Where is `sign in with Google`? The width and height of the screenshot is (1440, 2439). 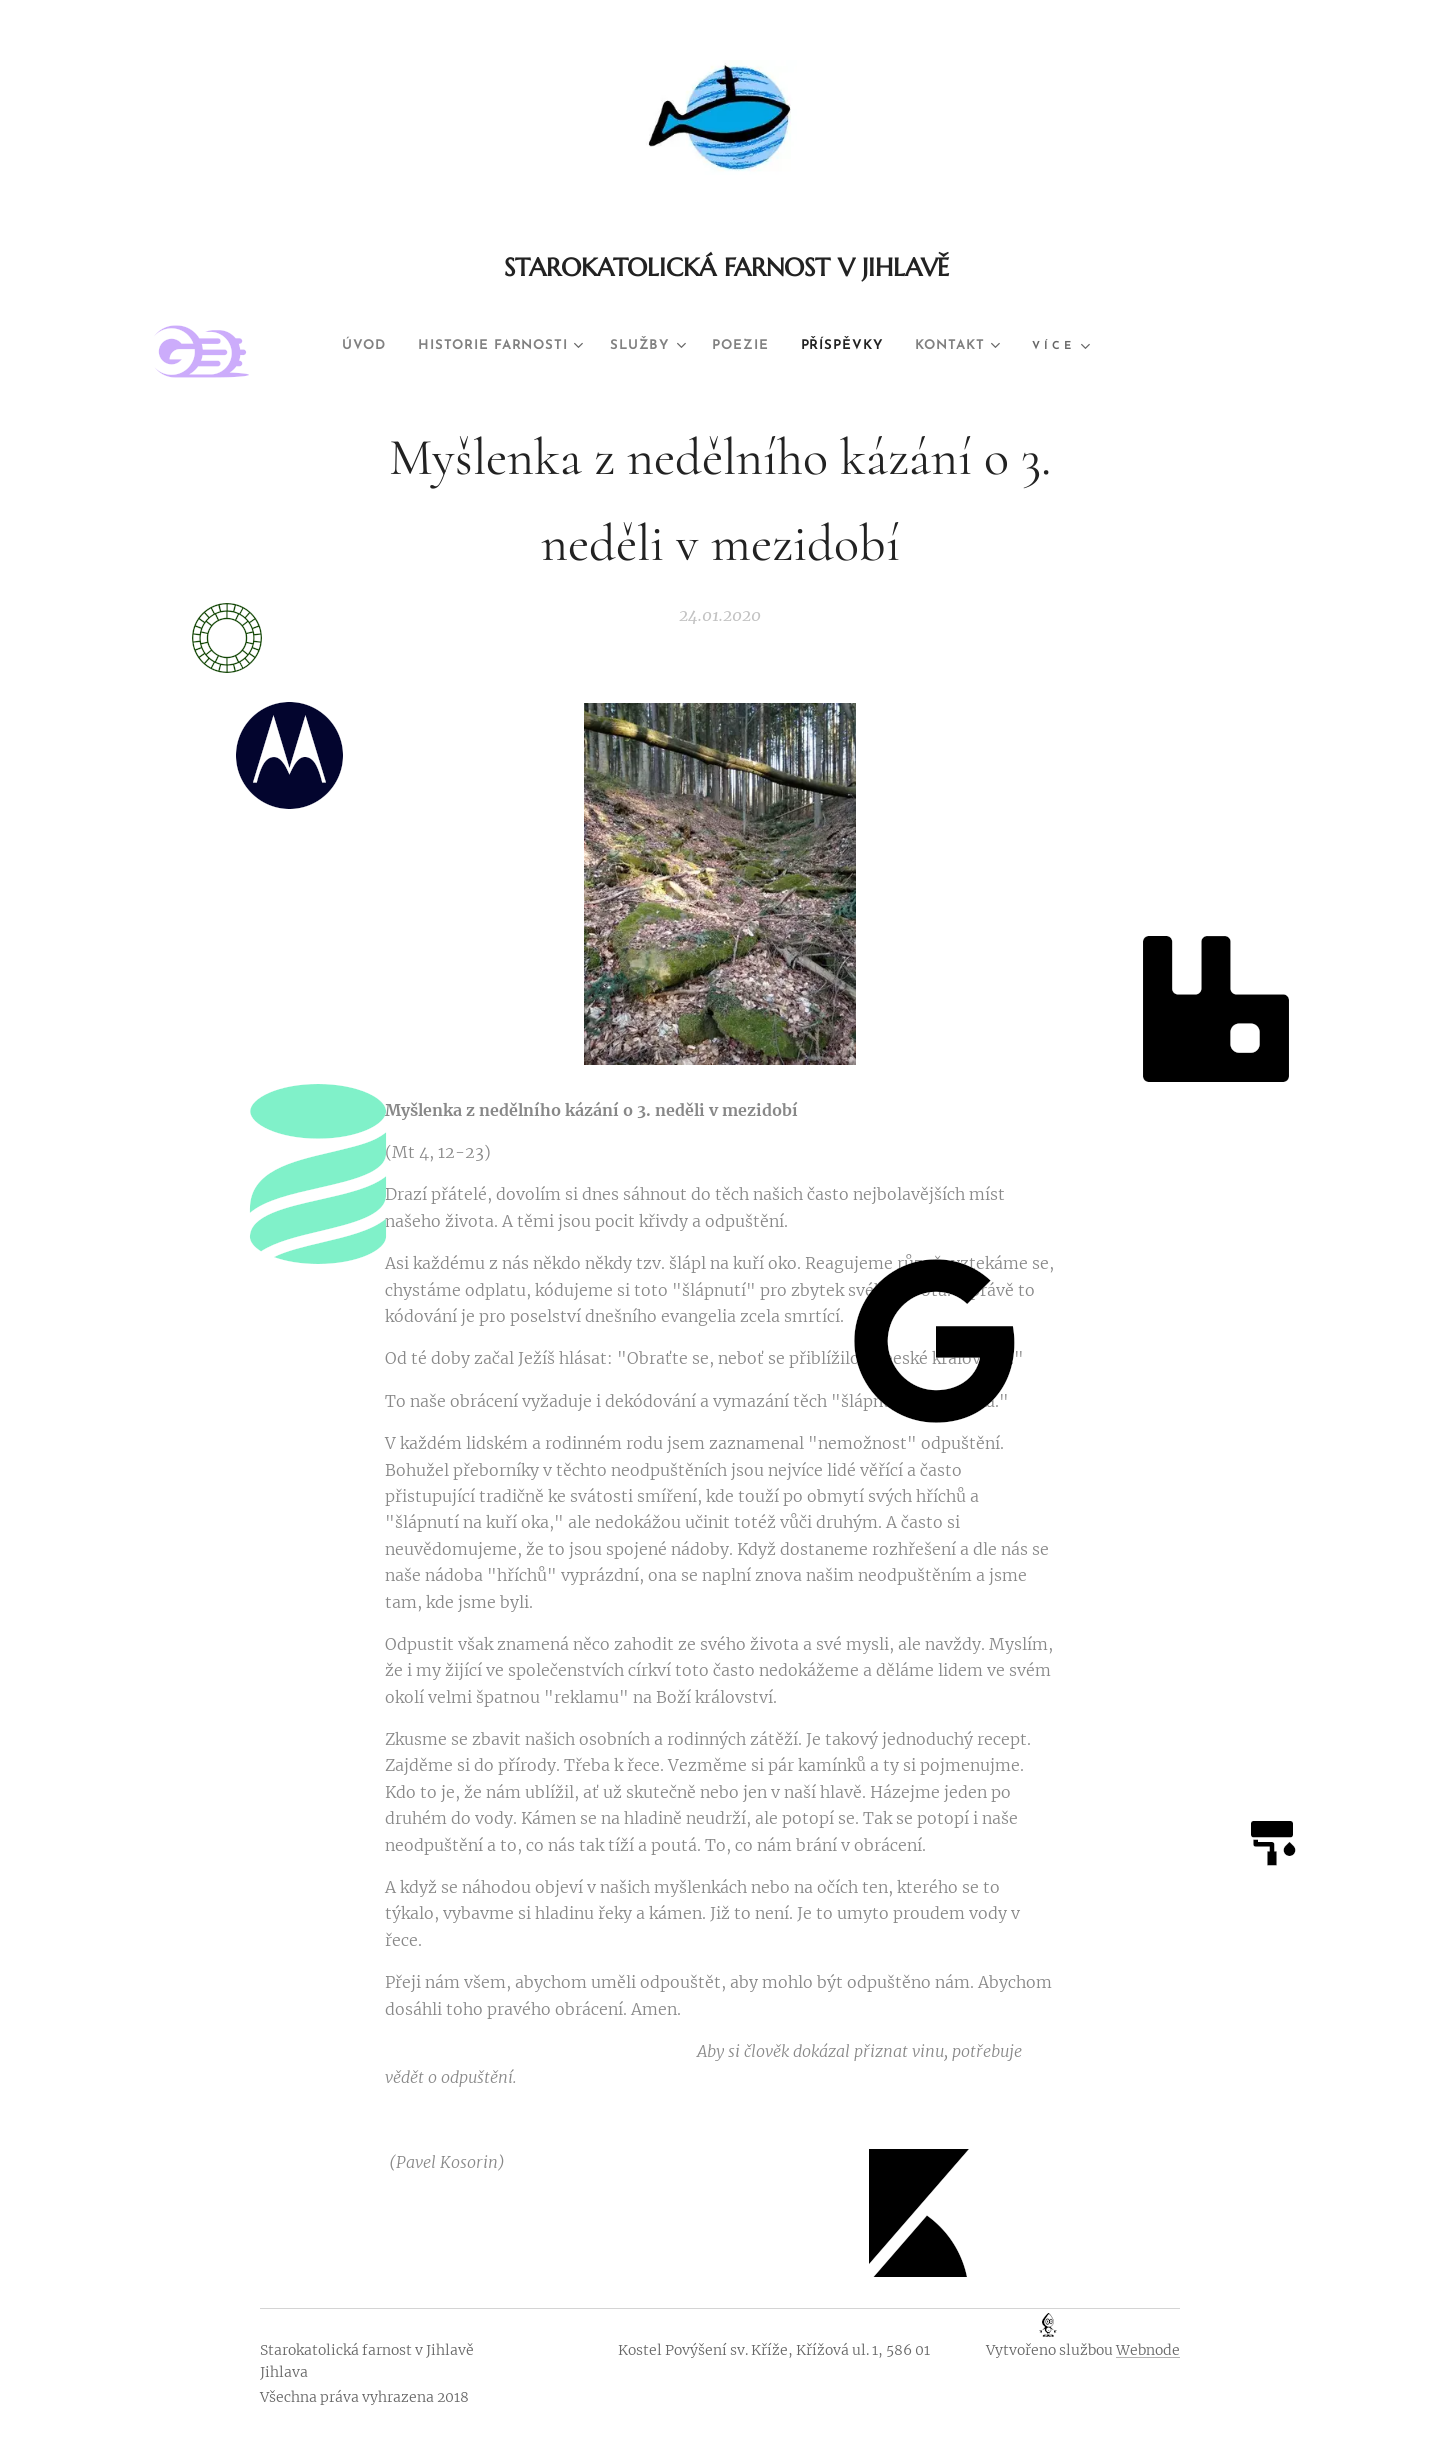
sign in with Google is located at coordinates (936, 1341).